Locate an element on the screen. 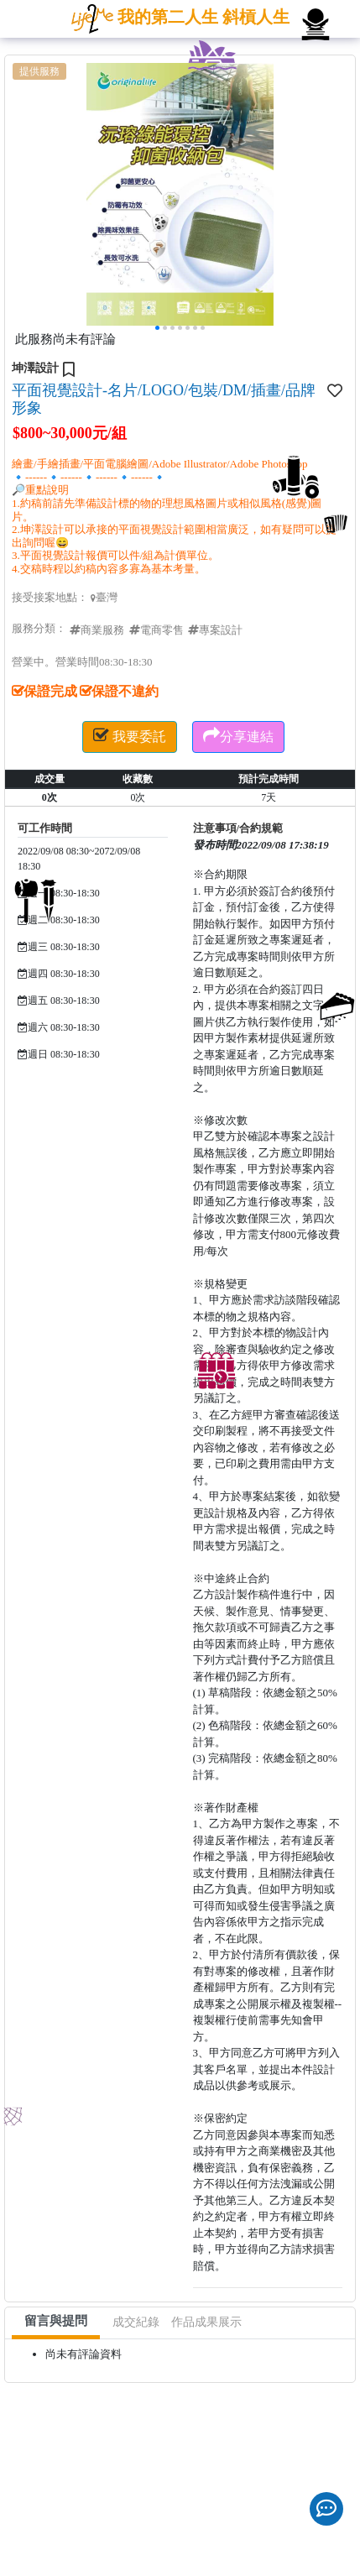 The height and width of the screenshot is (2576, 360). access shrine or spiritual location features is located at coordinates (316, 24).